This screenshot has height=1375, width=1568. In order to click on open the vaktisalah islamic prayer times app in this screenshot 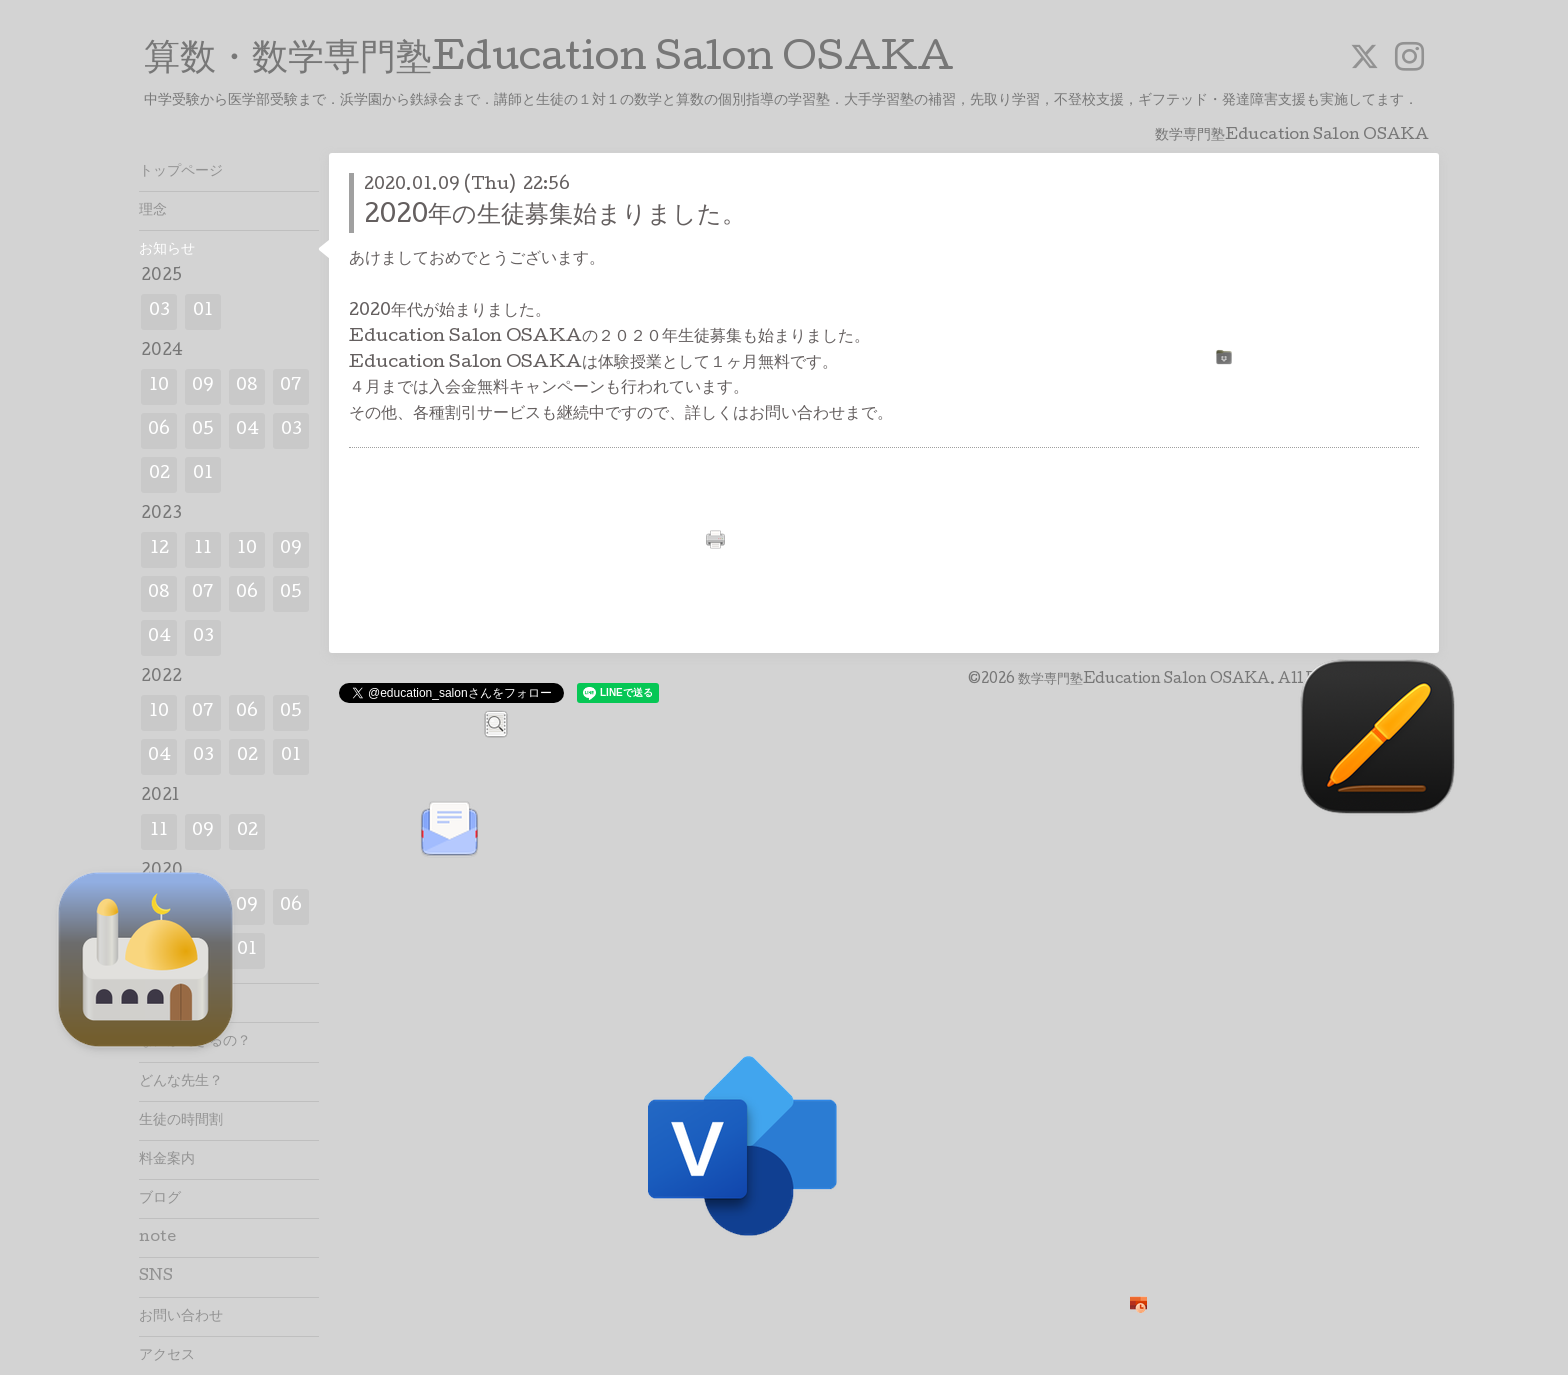, I will do `click(145, 959)`.